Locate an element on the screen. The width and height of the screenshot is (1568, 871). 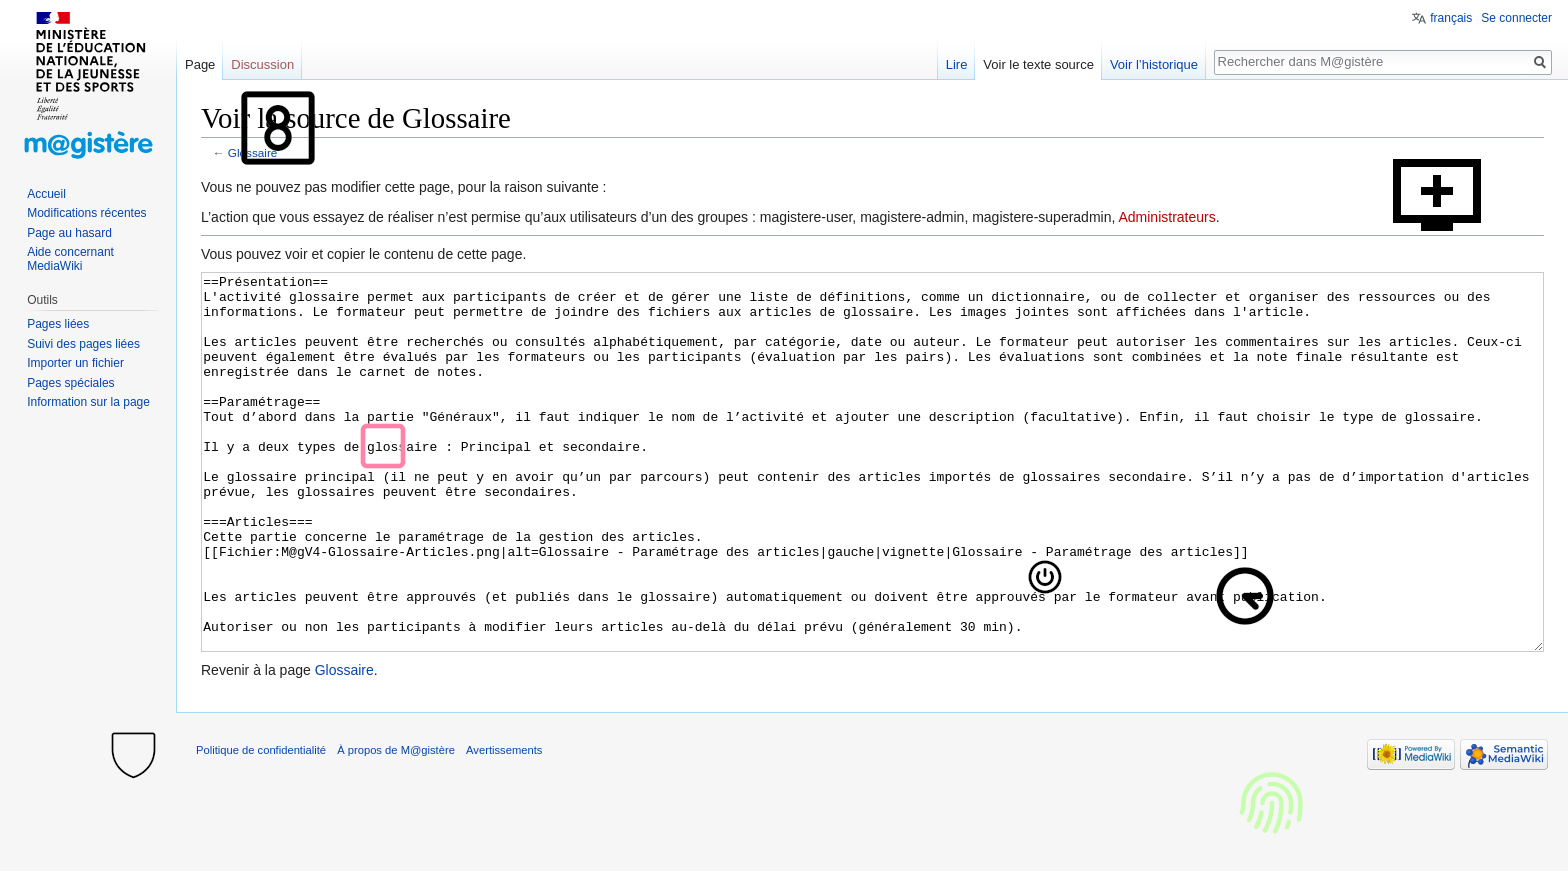
select or input the number eight is located at coordinates (278, 128).